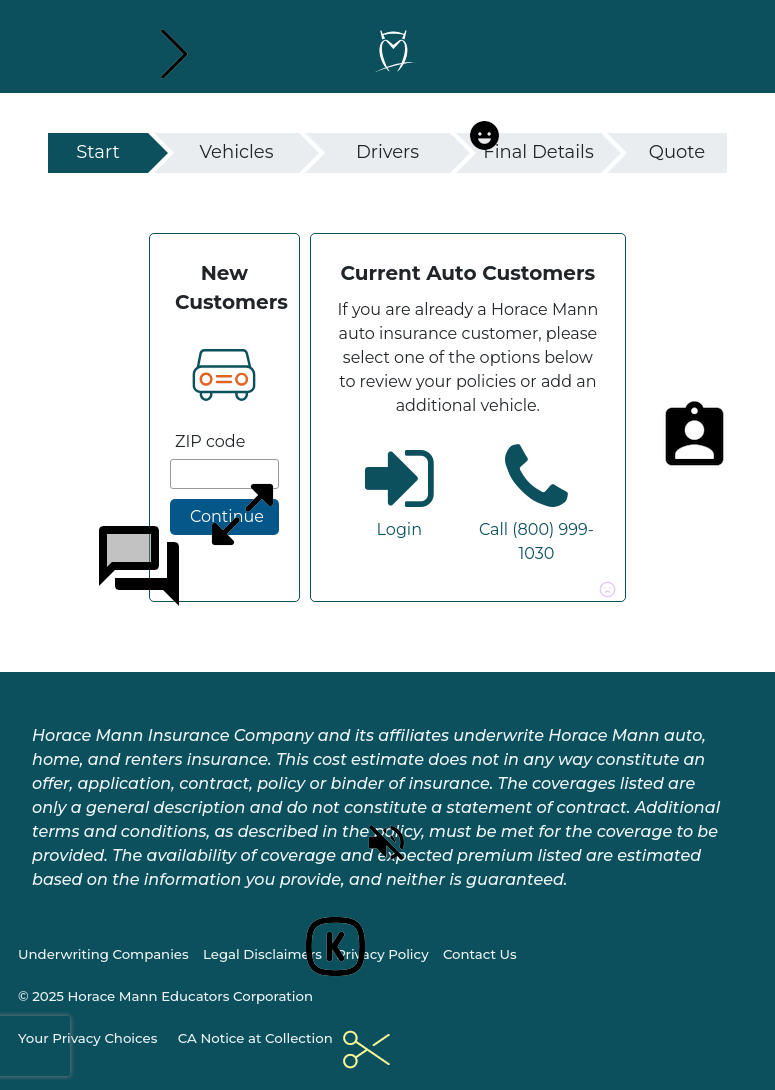 The width and height of the screenshot is (775, 1090). Describe the element at coordinates (139, 566) in the screenshot. I see `open messages or chat` at that location.